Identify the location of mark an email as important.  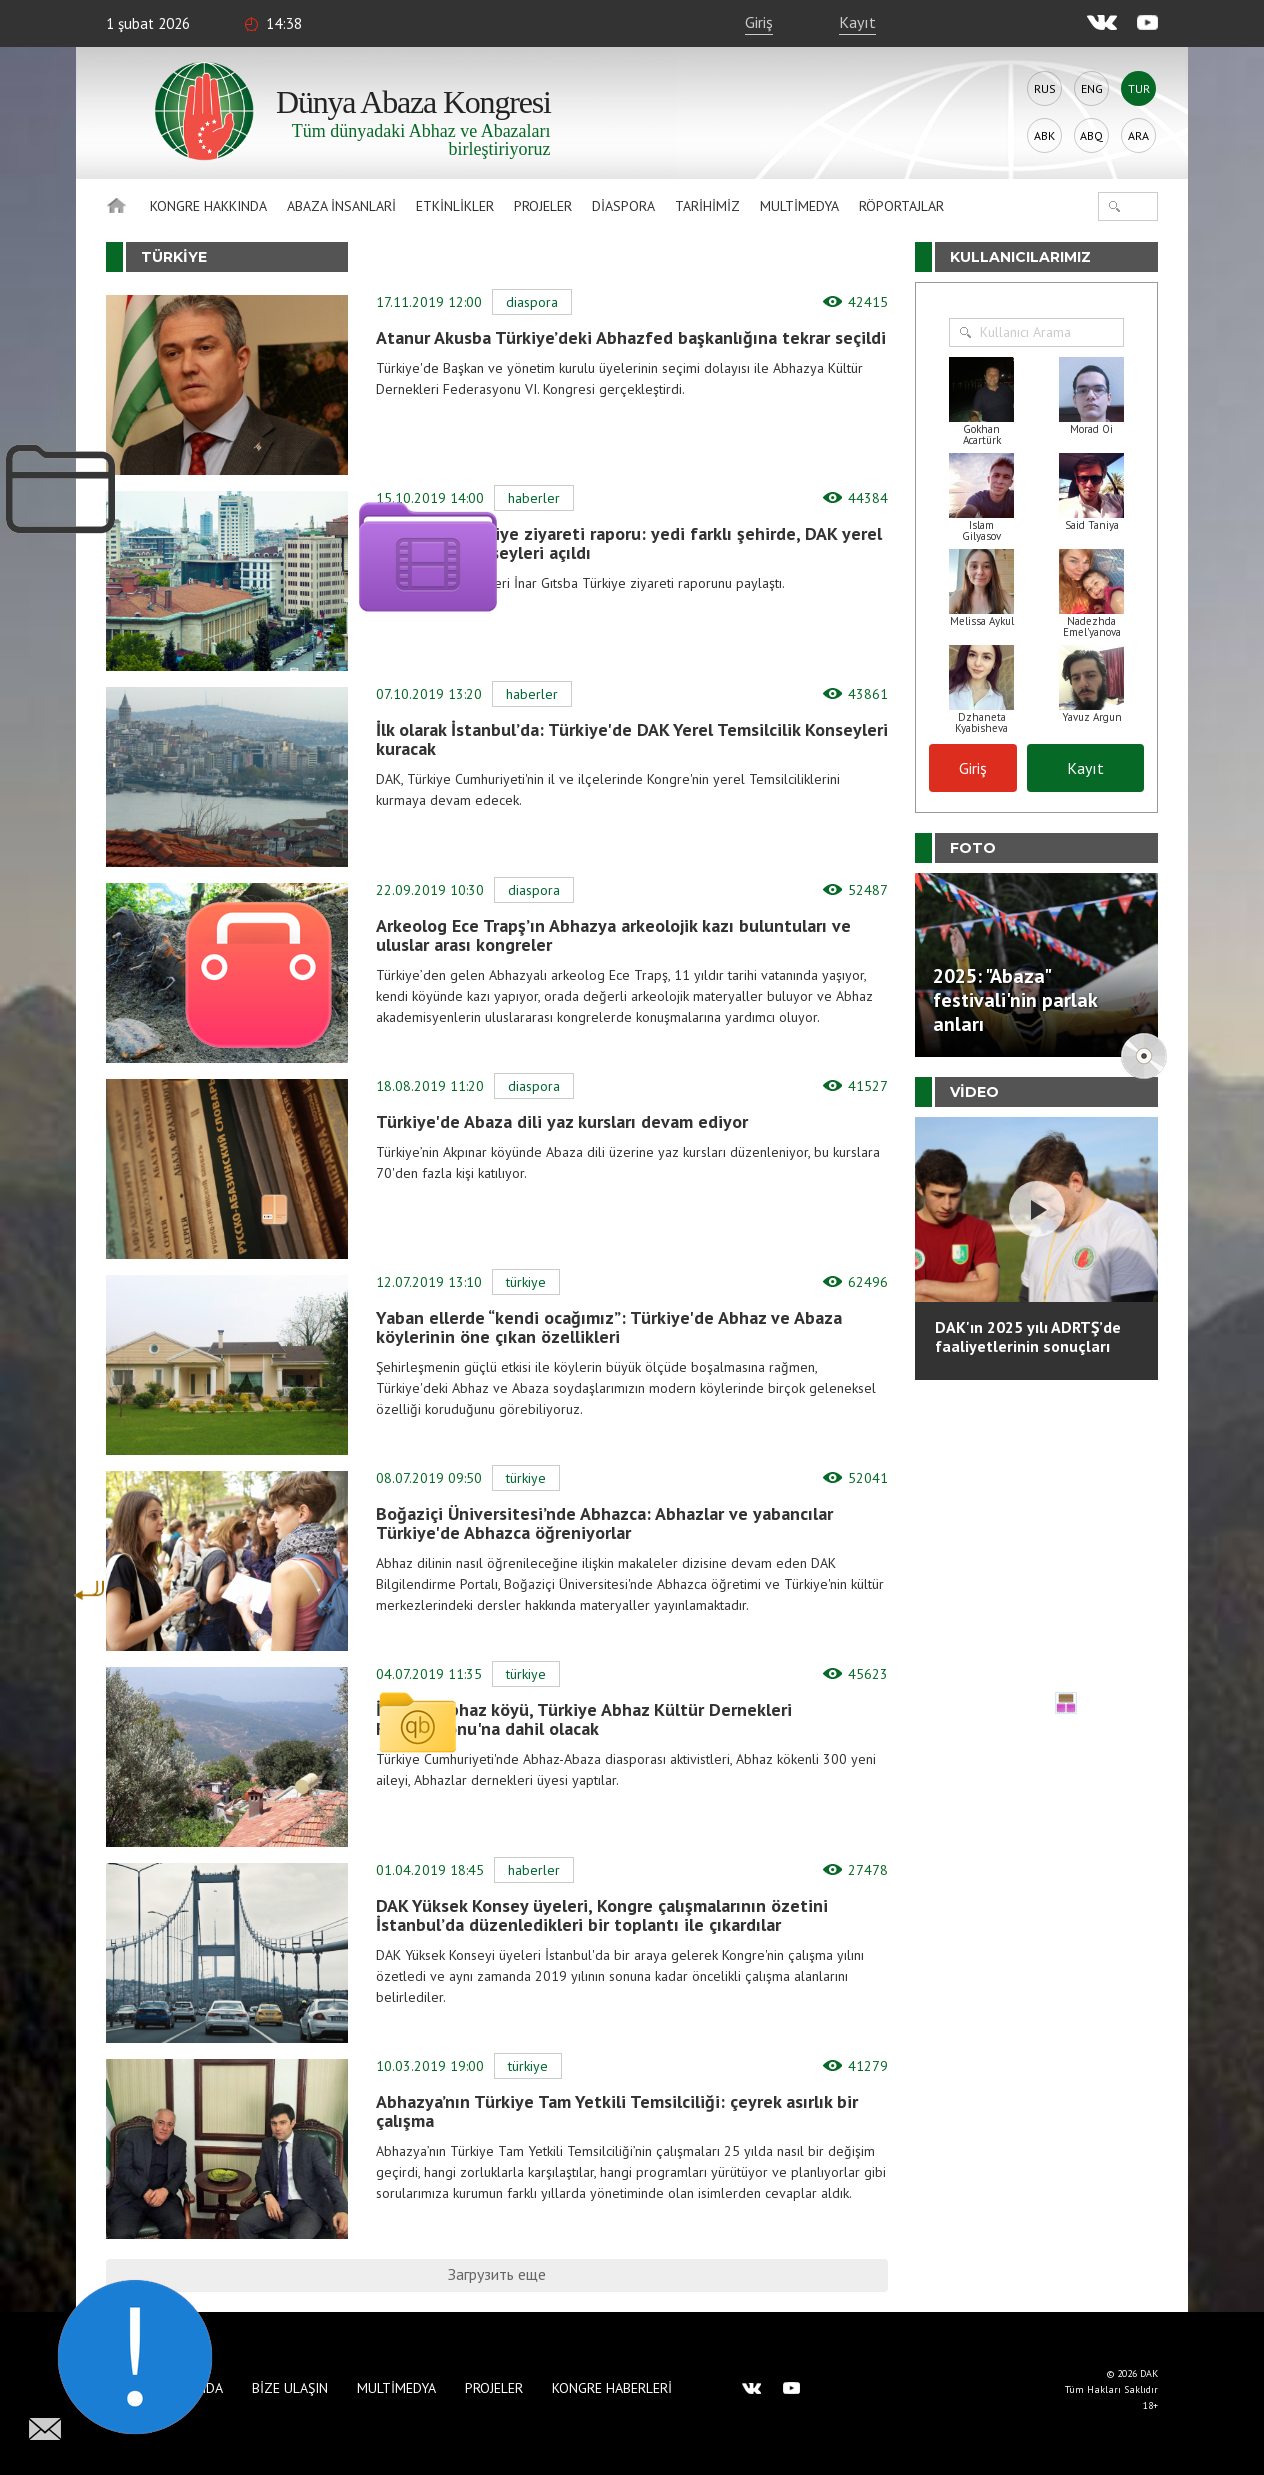
(135, 2357).